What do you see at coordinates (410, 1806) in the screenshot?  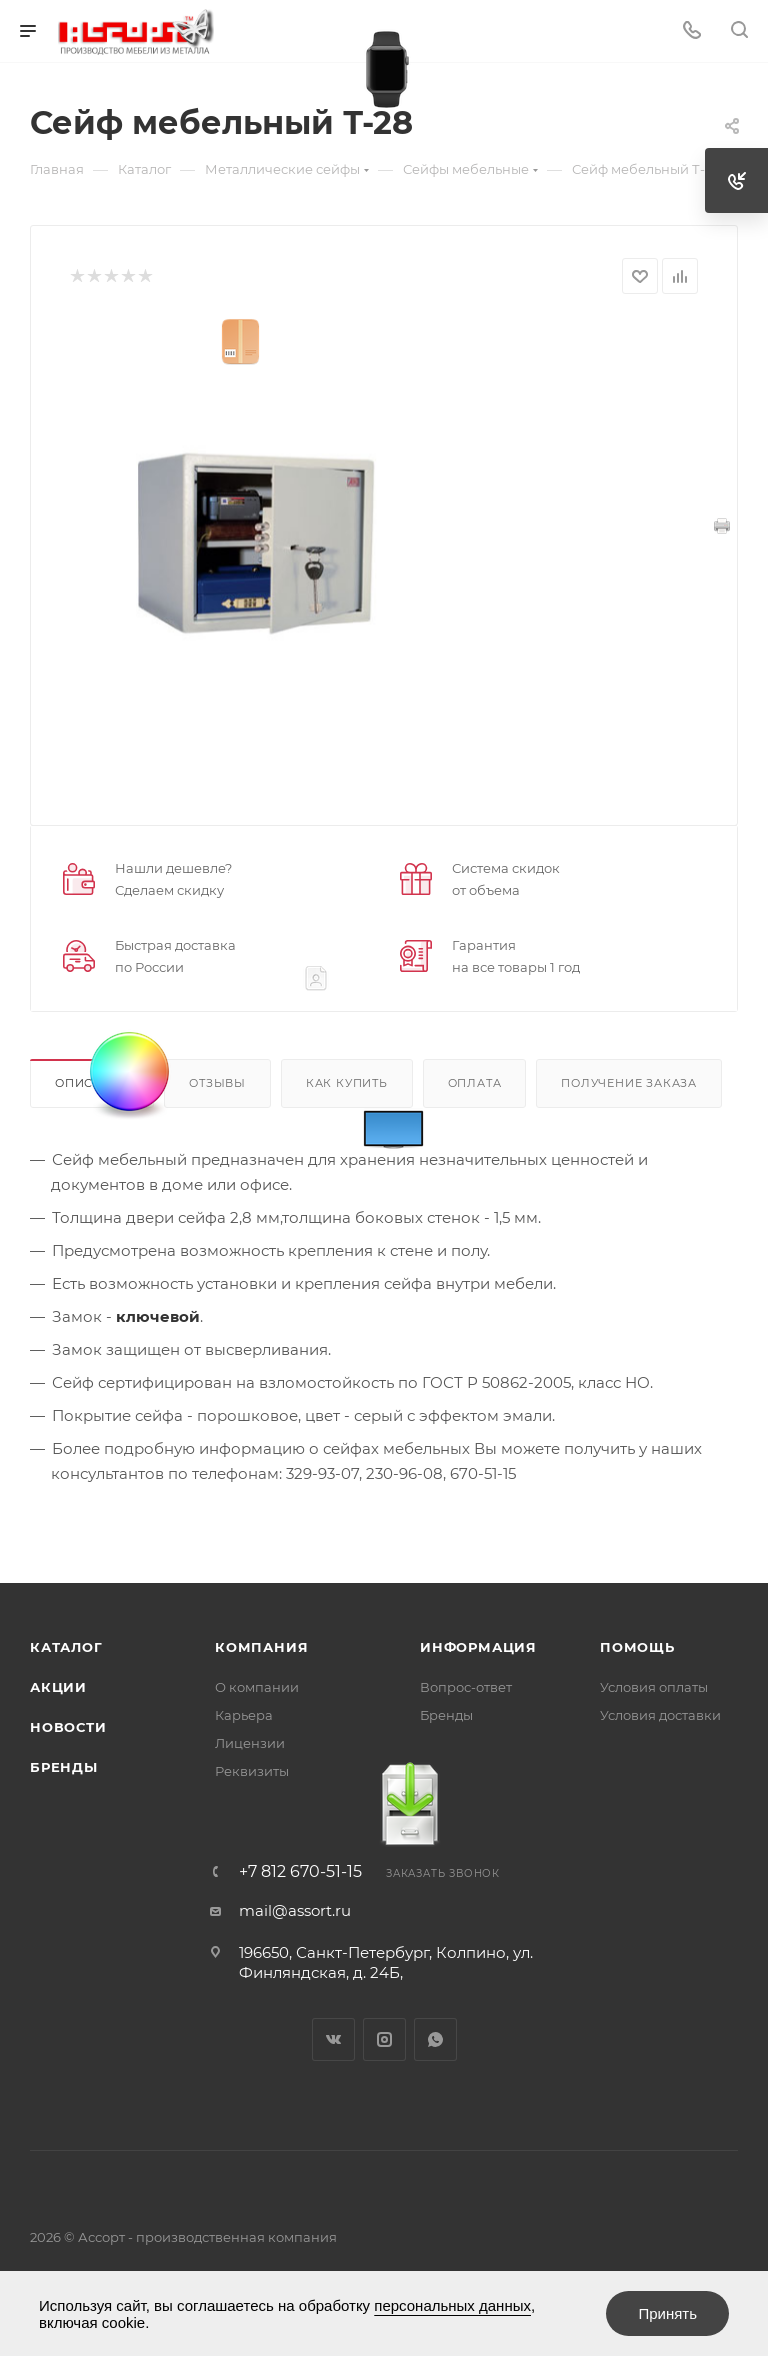 I see `save the current document` at bounding box center [410, 1806].